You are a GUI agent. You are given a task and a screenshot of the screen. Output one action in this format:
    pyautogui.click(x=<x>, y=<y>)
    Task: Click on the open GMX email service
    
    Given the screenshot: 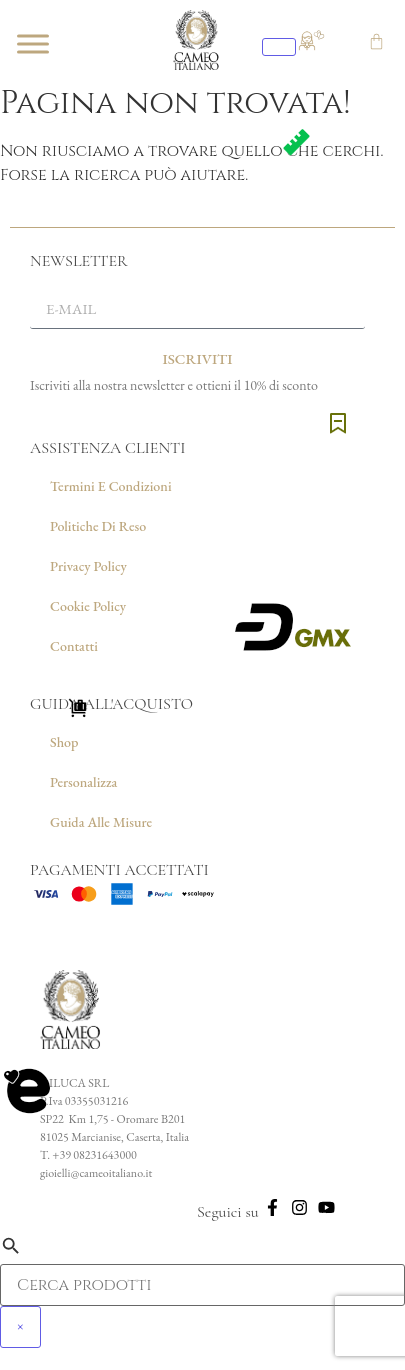 What is the action you would take?
    pyautogui.click(x=323, y=638)
    